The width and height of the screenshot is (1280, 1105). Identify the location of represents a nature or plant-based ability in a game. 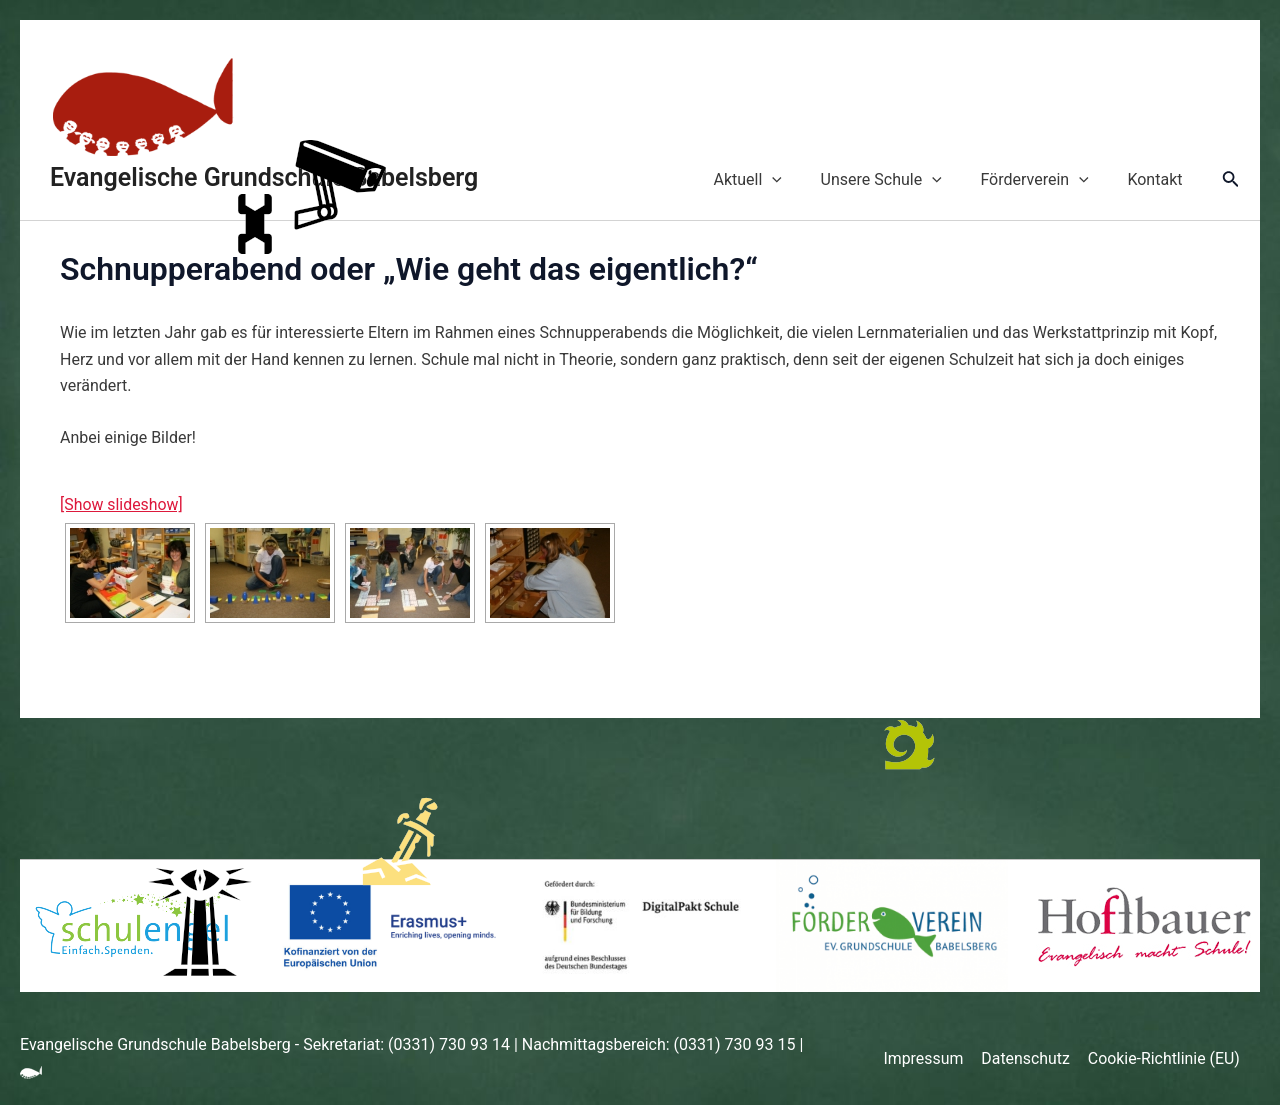
(909, 744).